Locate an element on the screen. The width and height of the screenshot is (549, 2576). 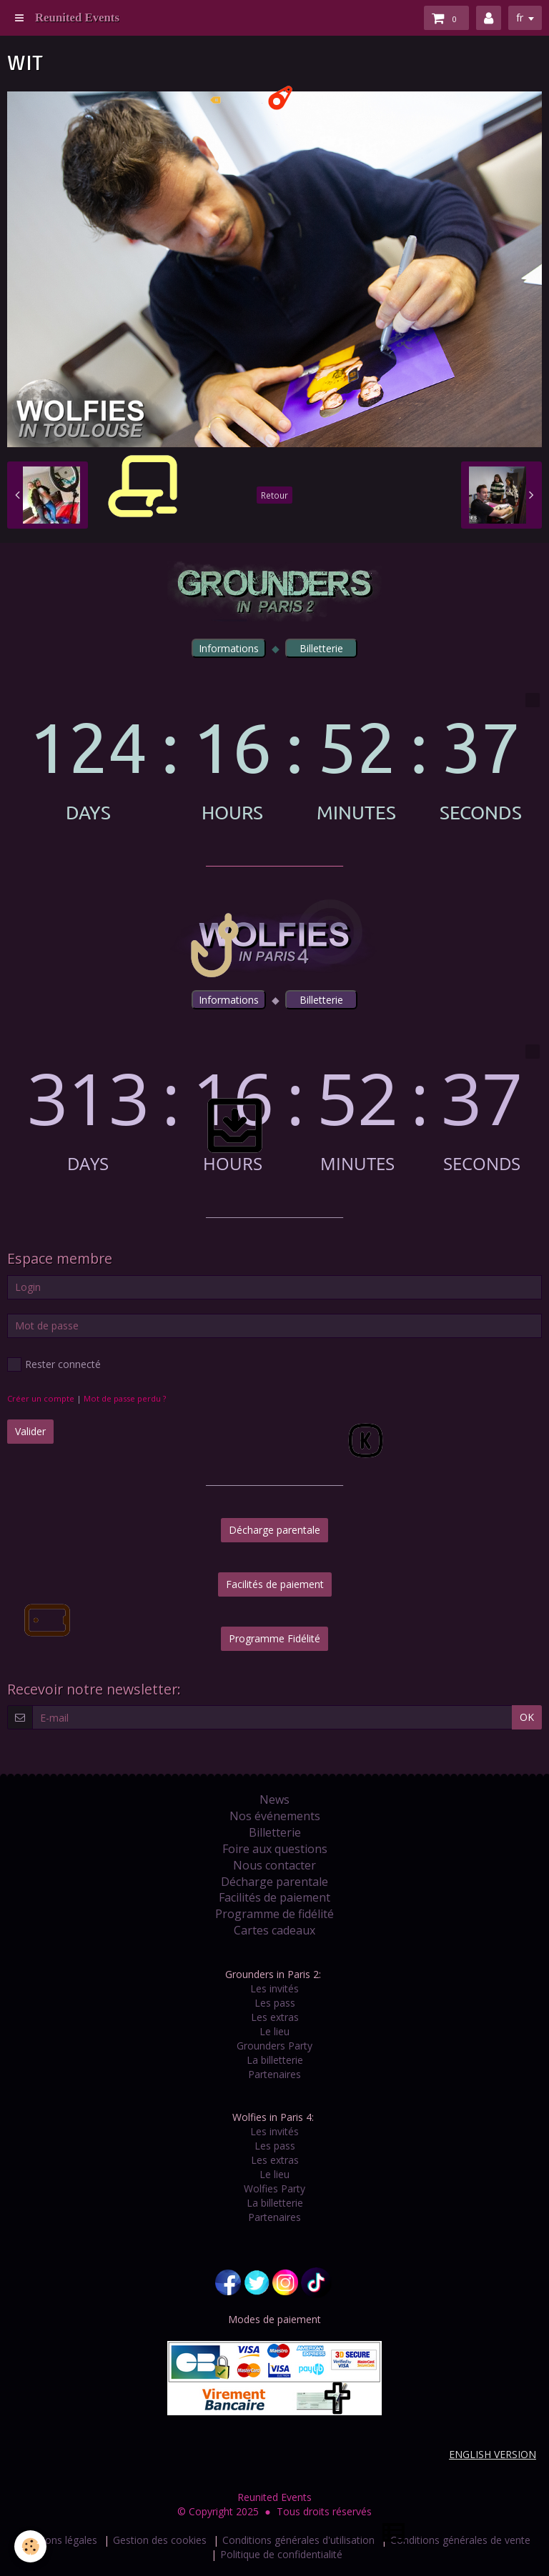
rotate device to landscape mode is located at coordinates (47, 1620).